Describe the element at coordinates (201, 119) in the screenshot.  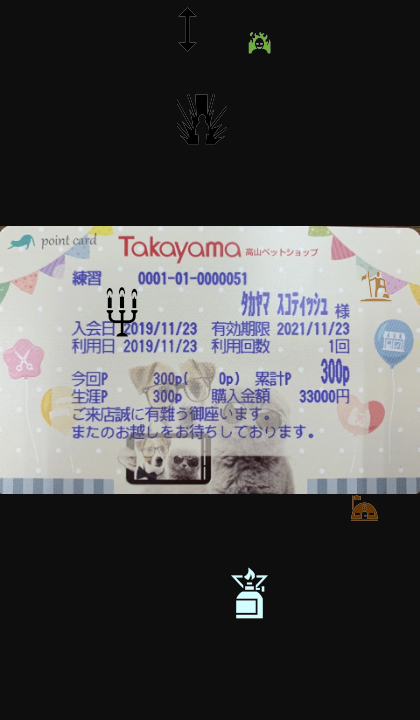
I see `activate critical hit or deadly strike ability` at that location.